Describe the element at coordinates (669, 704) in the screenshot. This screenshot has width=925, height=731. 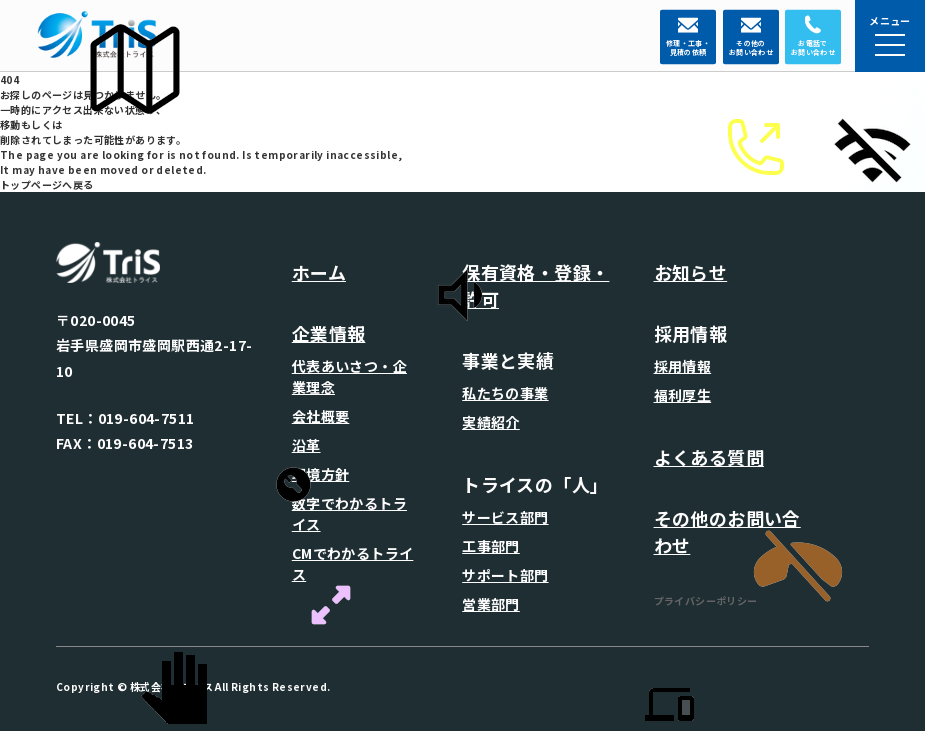
I see `view connected devices` at that location.